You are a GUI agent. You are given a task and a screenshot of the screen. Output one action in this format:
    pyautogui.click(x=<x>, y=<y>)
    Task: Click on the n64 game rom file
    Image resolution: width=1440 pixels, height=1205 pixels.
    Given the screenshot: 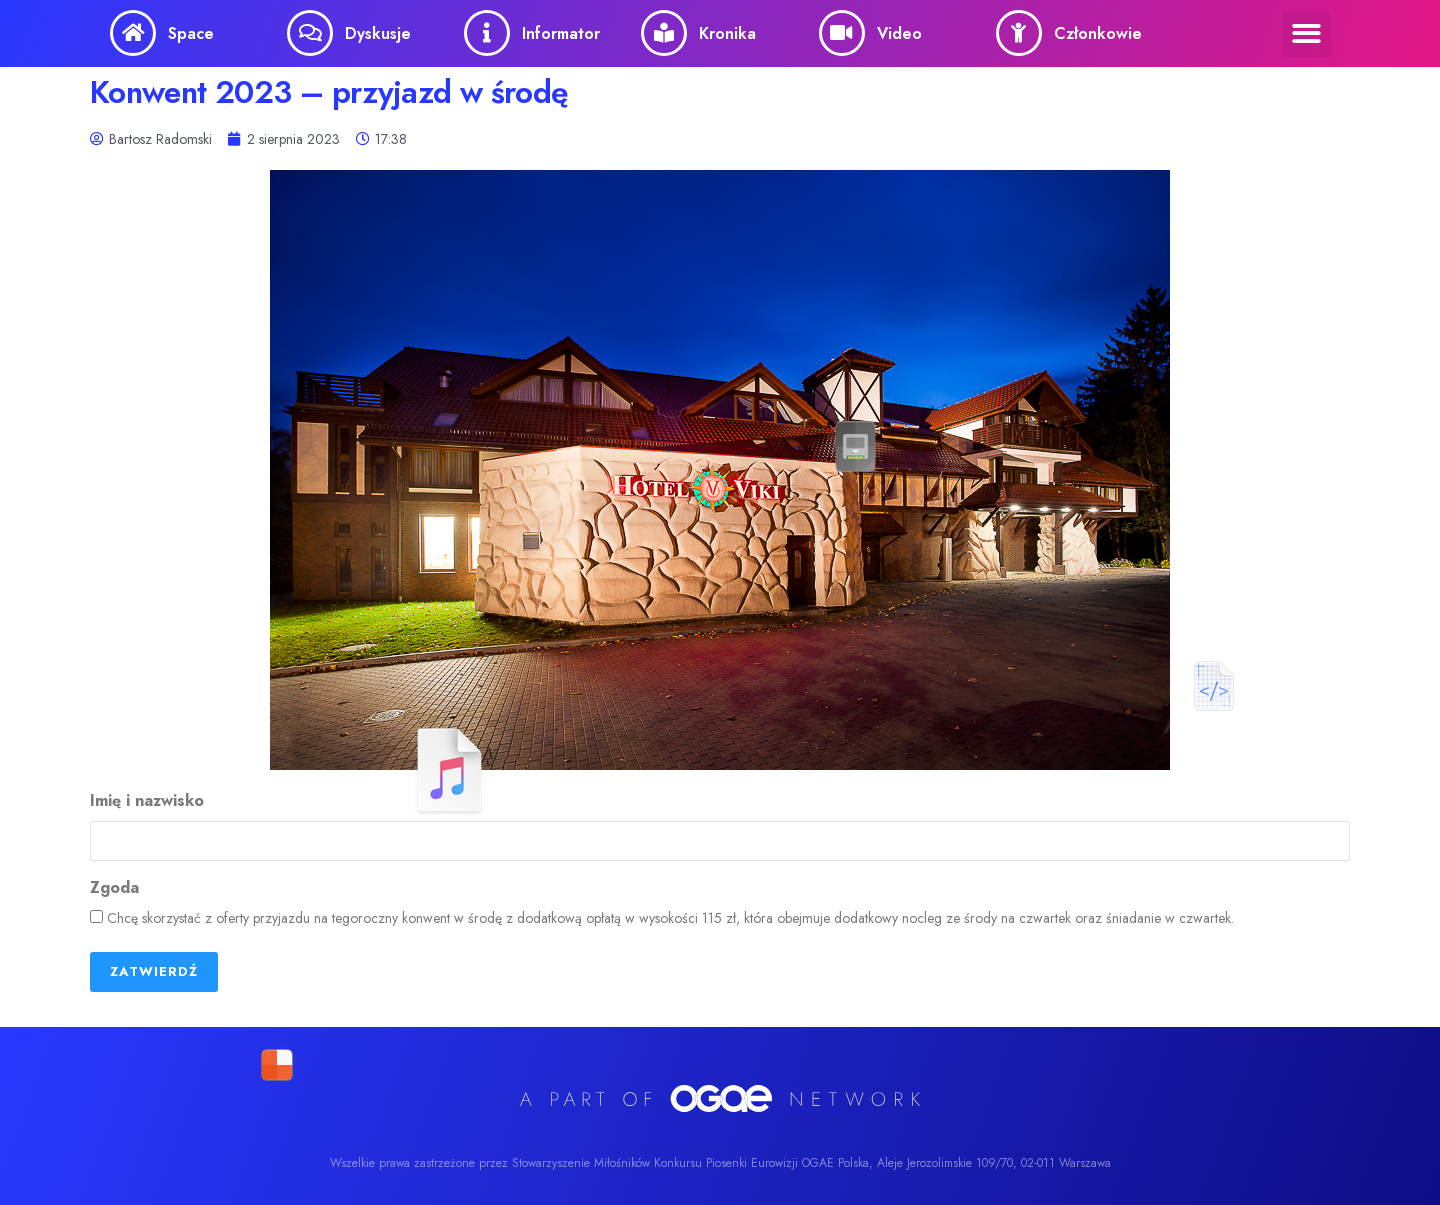 What is the action you would take?
    pyautogui.click(x=855, y=446)
    